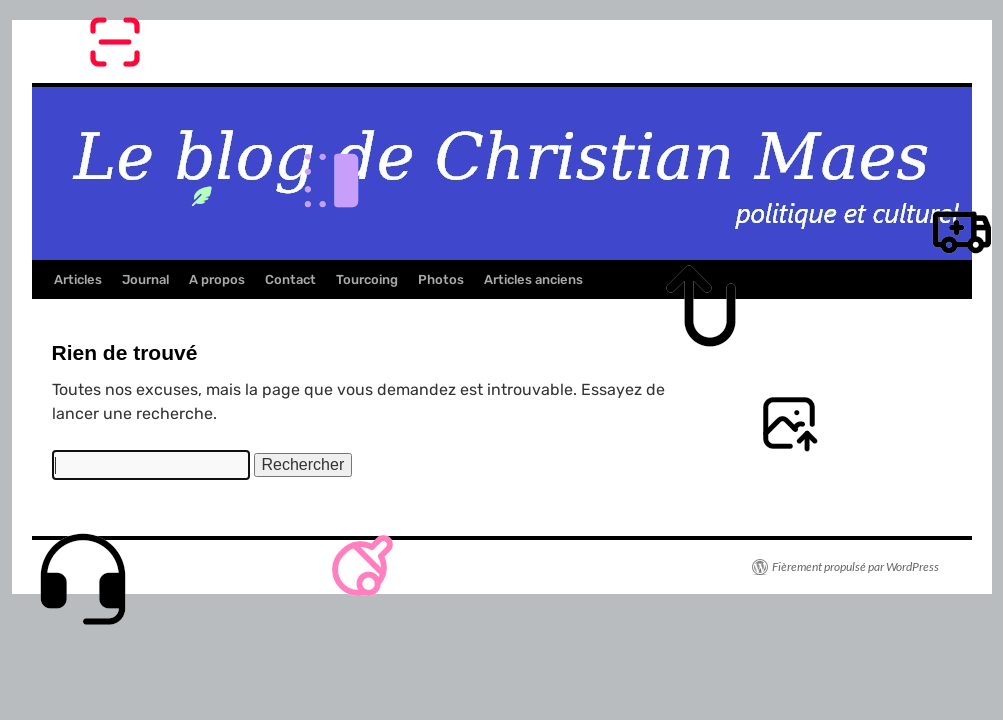  What do you see at coordinates (331, 180) in the screenshot?
I see `align content to the right edge` at bounding box center [331, 180].